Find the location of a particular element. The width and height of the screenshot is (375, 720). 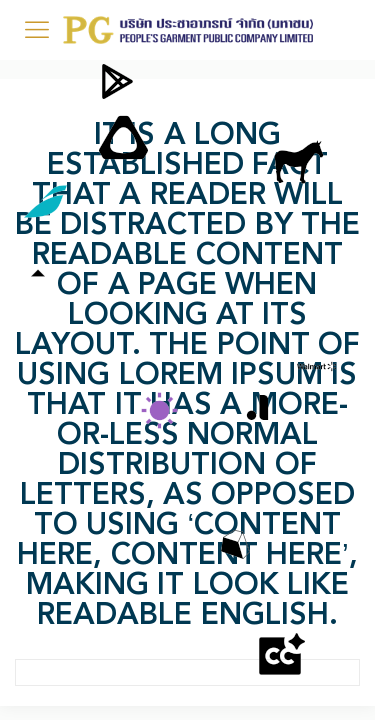

gurobi optimization software logo is located at coordinates (235, 544).